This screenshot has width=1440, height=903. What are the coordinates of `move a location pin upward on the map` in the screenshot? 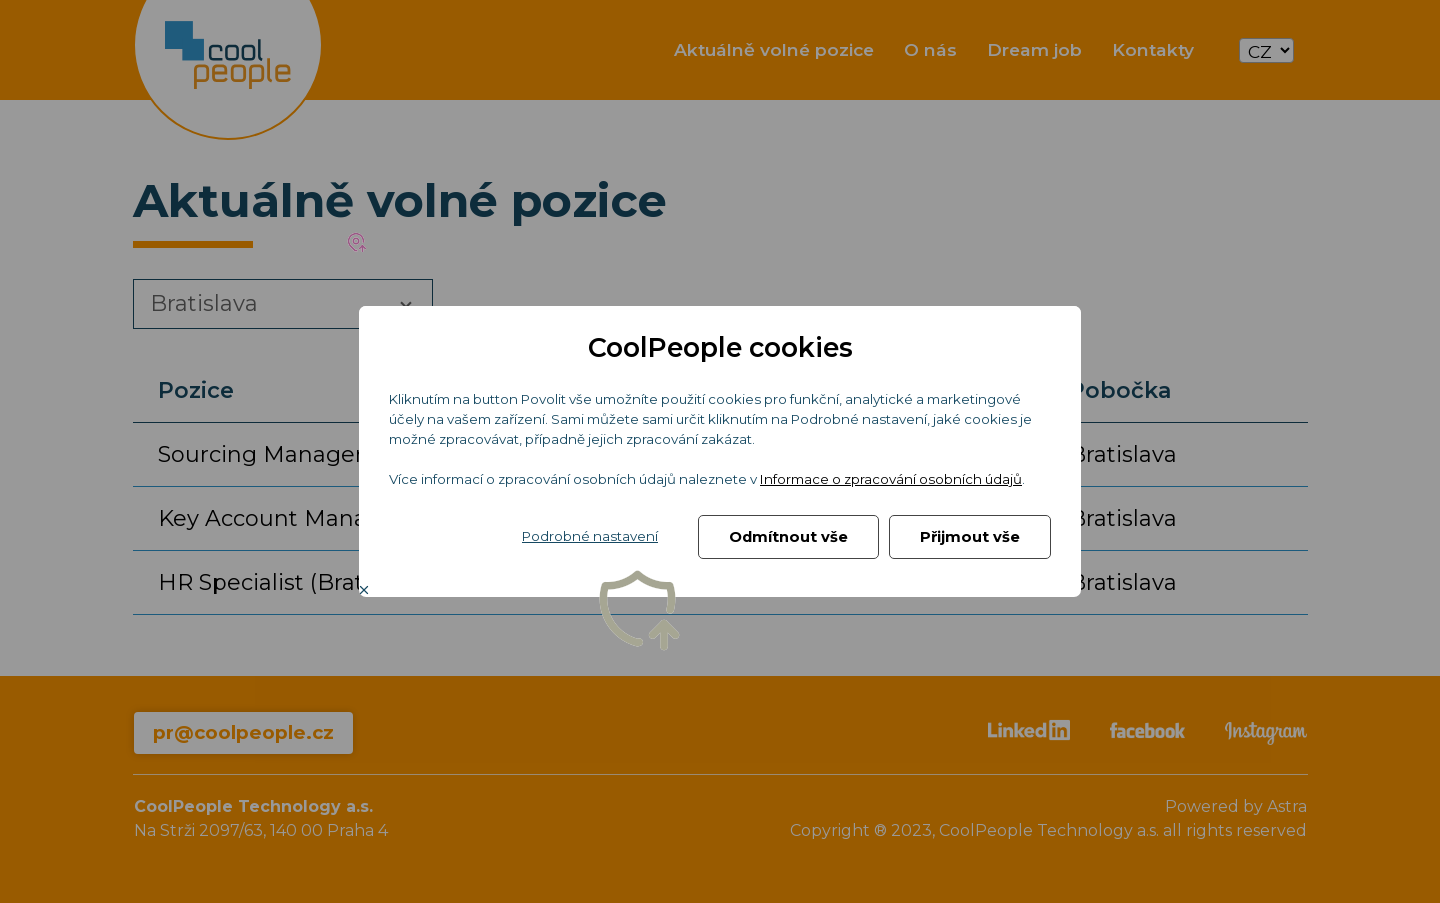 It's located at (356, 242).